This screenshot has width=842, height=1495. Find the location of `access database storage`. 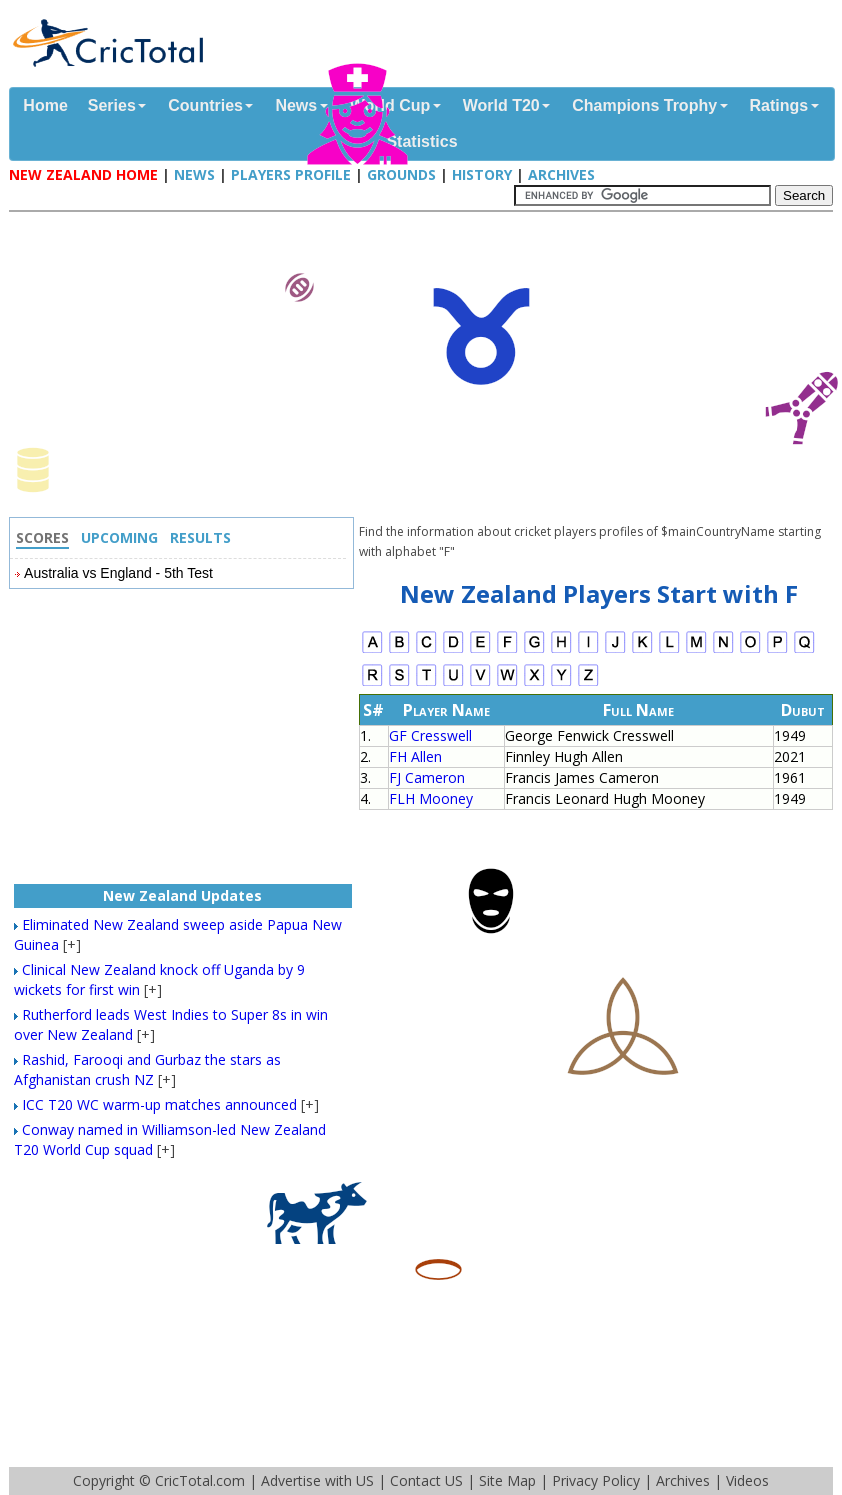

access database storage is located at coordinates (33, 470).